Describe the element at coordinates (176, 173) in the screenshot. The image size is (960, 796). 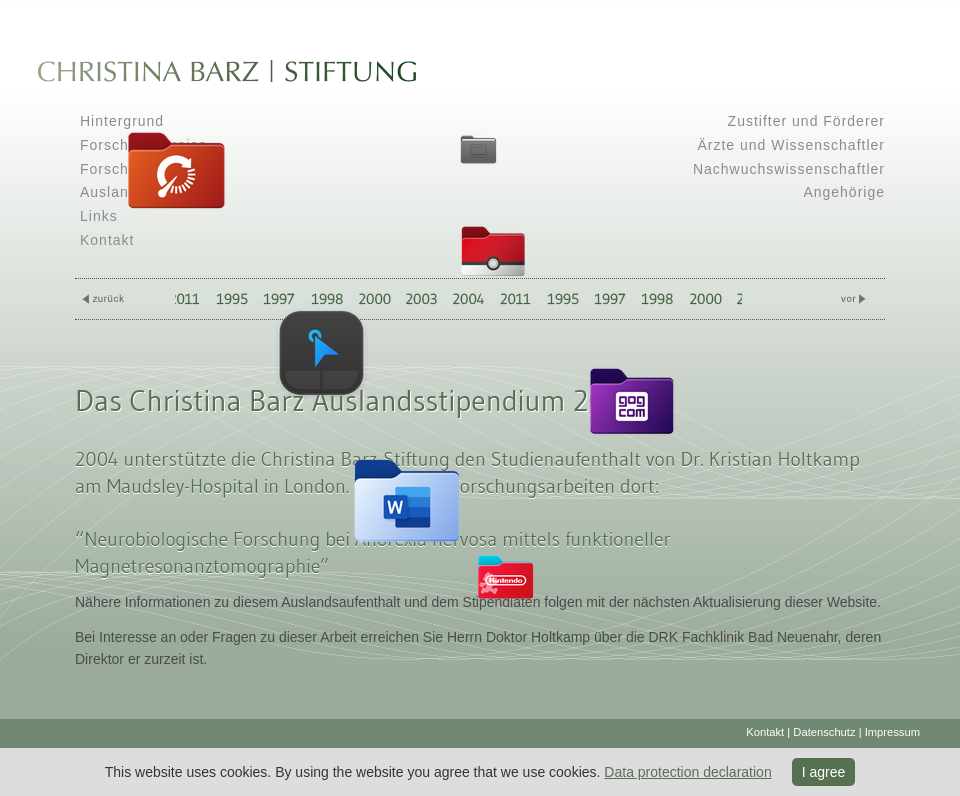
I see `open amd storemi application folder` at that location.